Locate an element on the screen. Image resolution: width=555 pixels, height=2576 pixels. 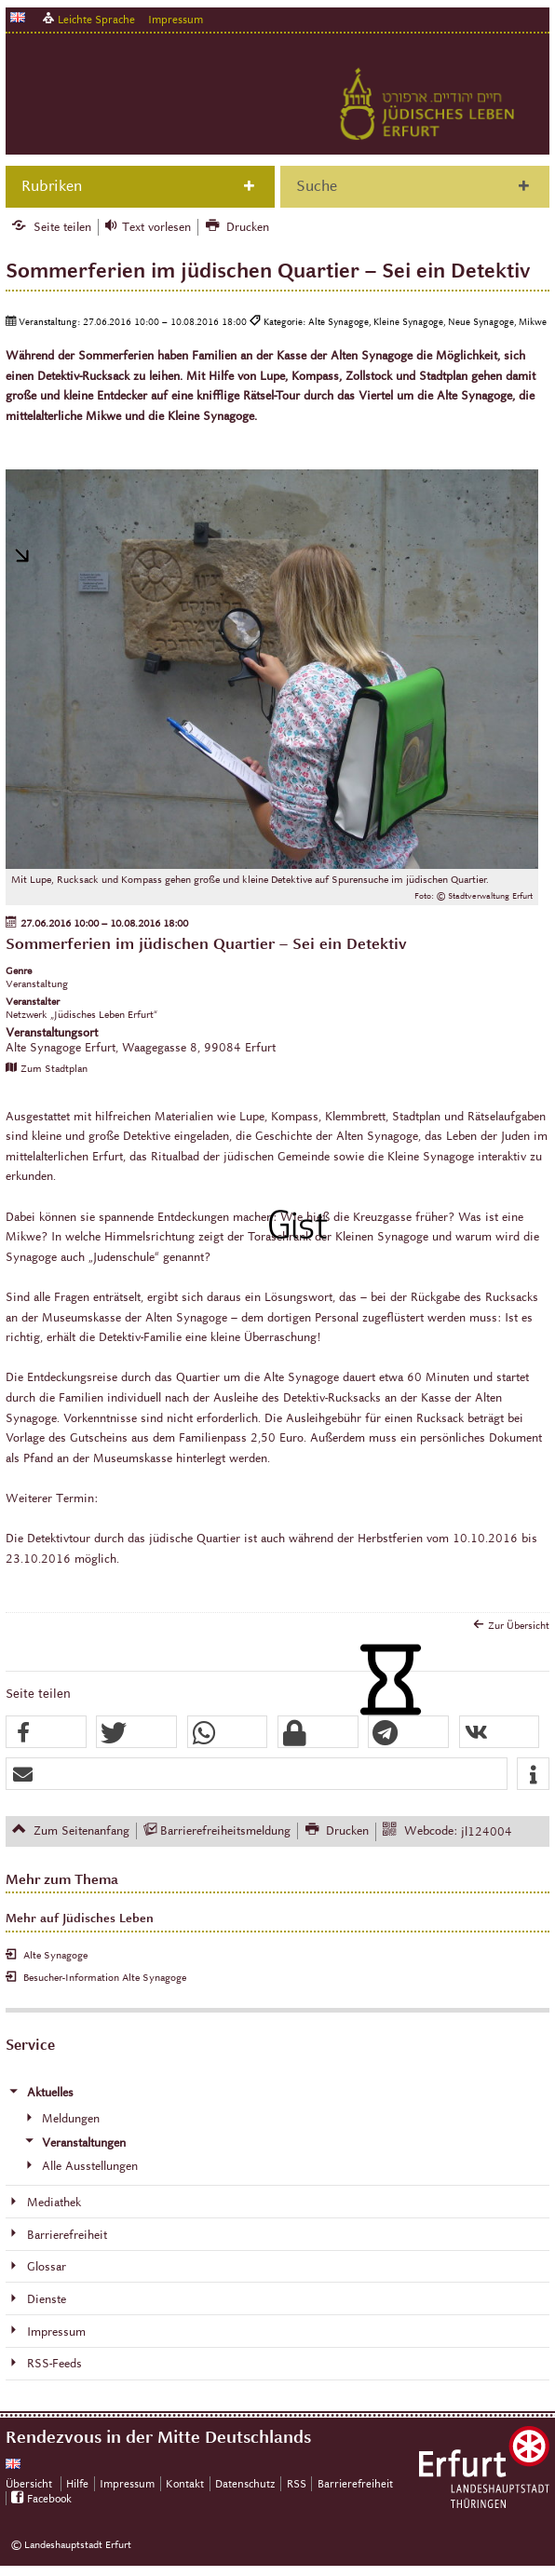
navigate to the next item diagonally is located at coordinates (21, 555).